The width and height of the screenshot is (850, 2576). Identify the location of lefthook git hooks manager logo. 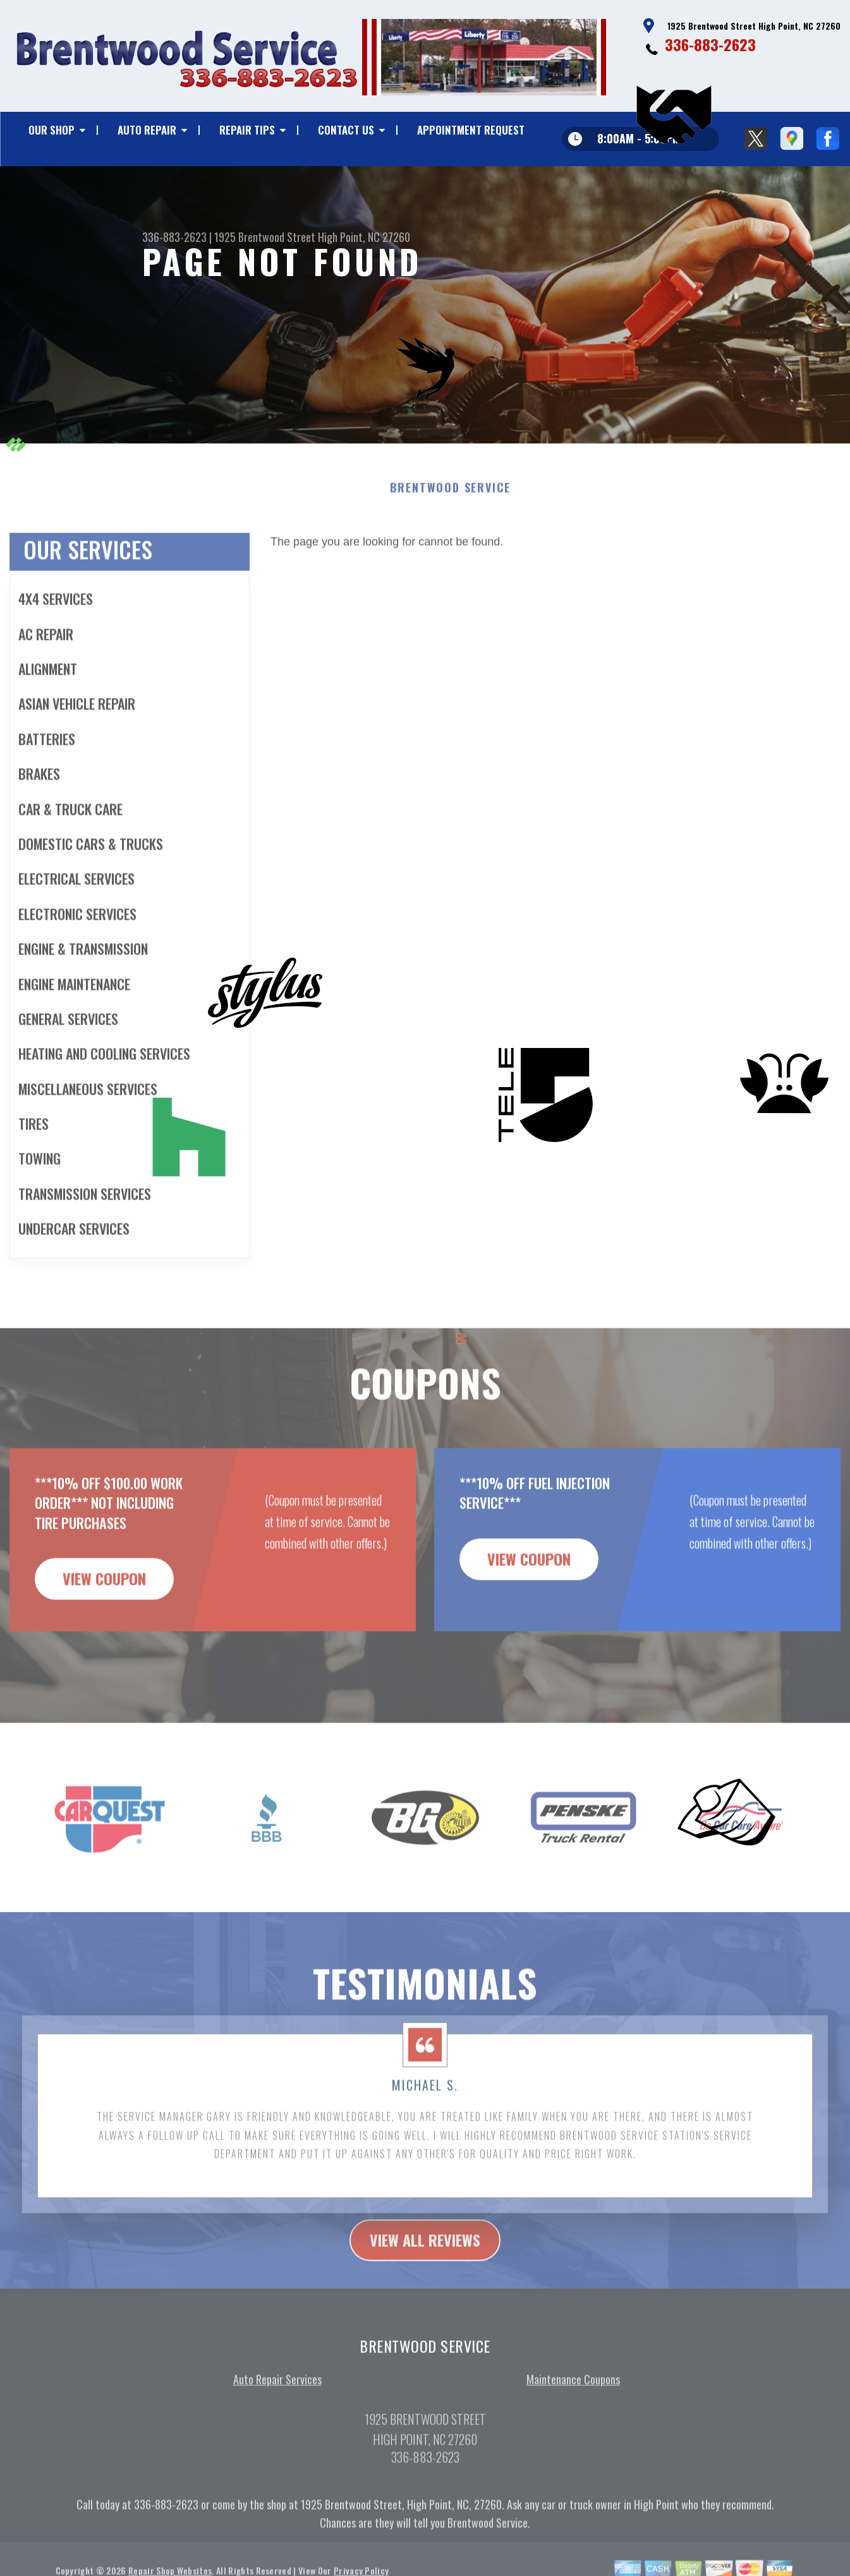
(726, 1812).